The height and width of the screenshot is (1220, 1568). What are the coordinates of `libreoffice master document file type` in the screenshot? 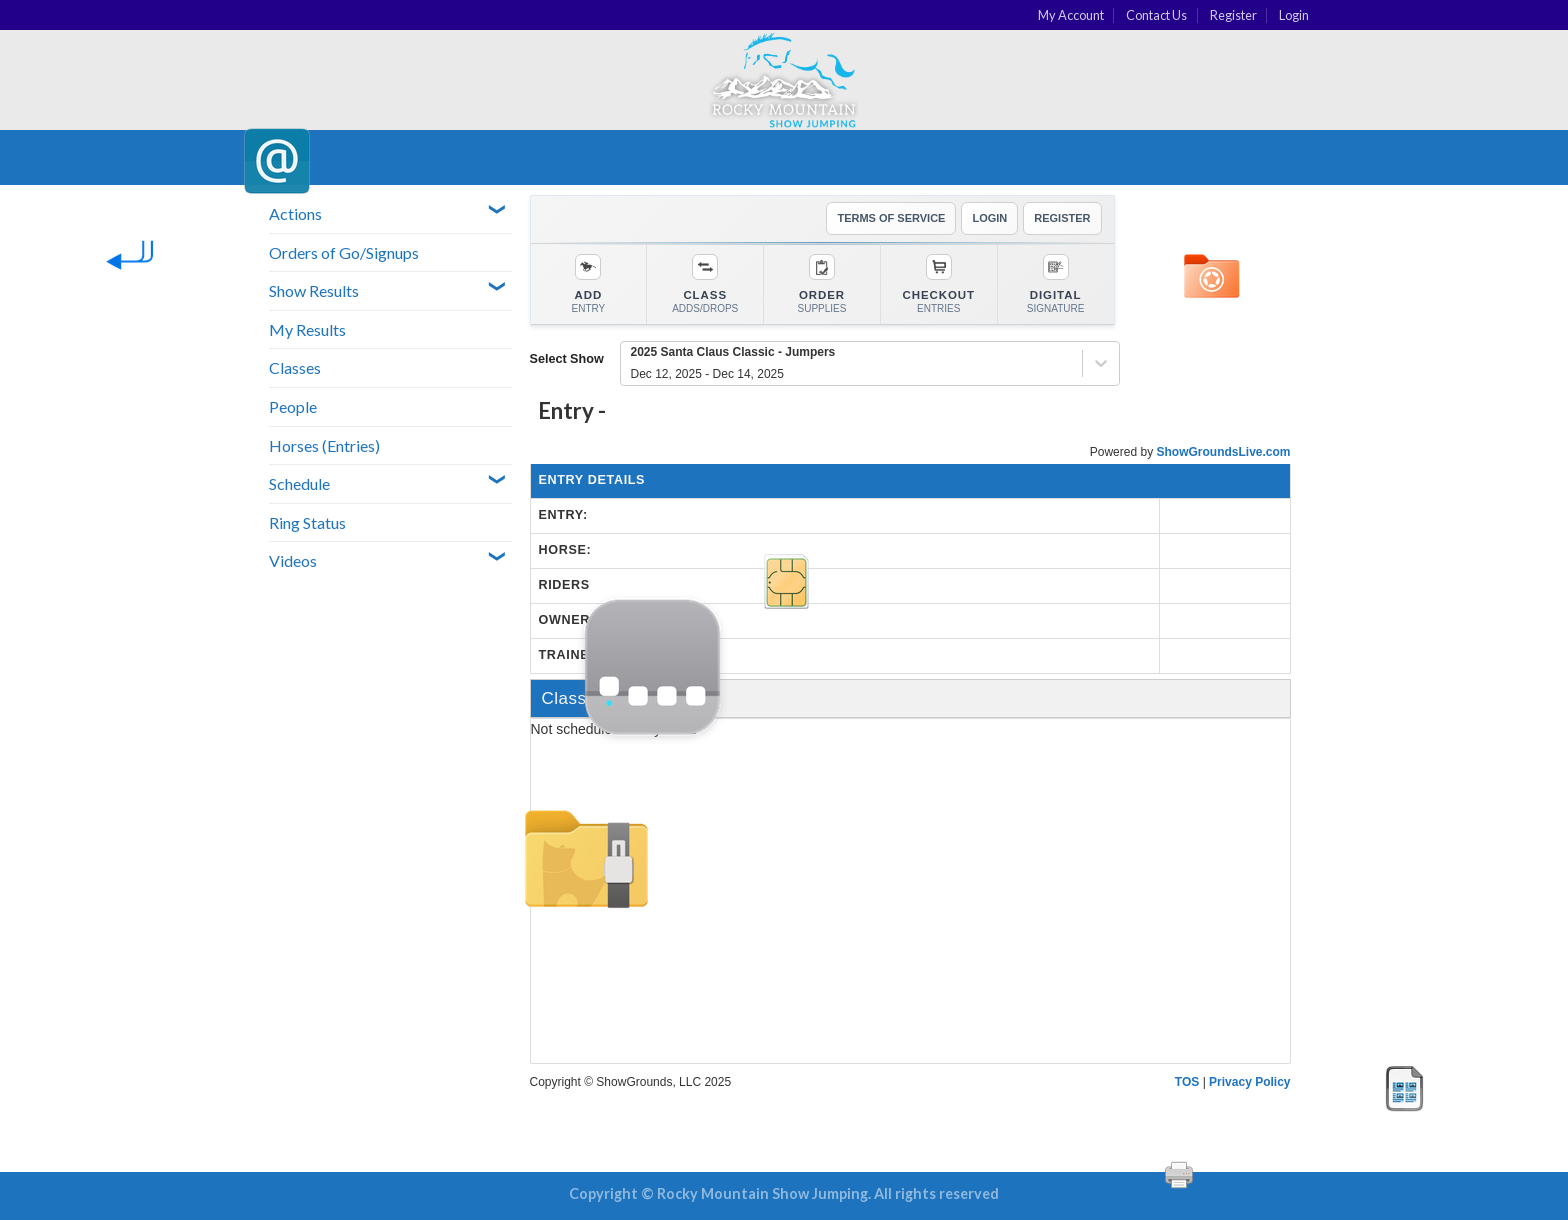 It's located at (1404, 1088).